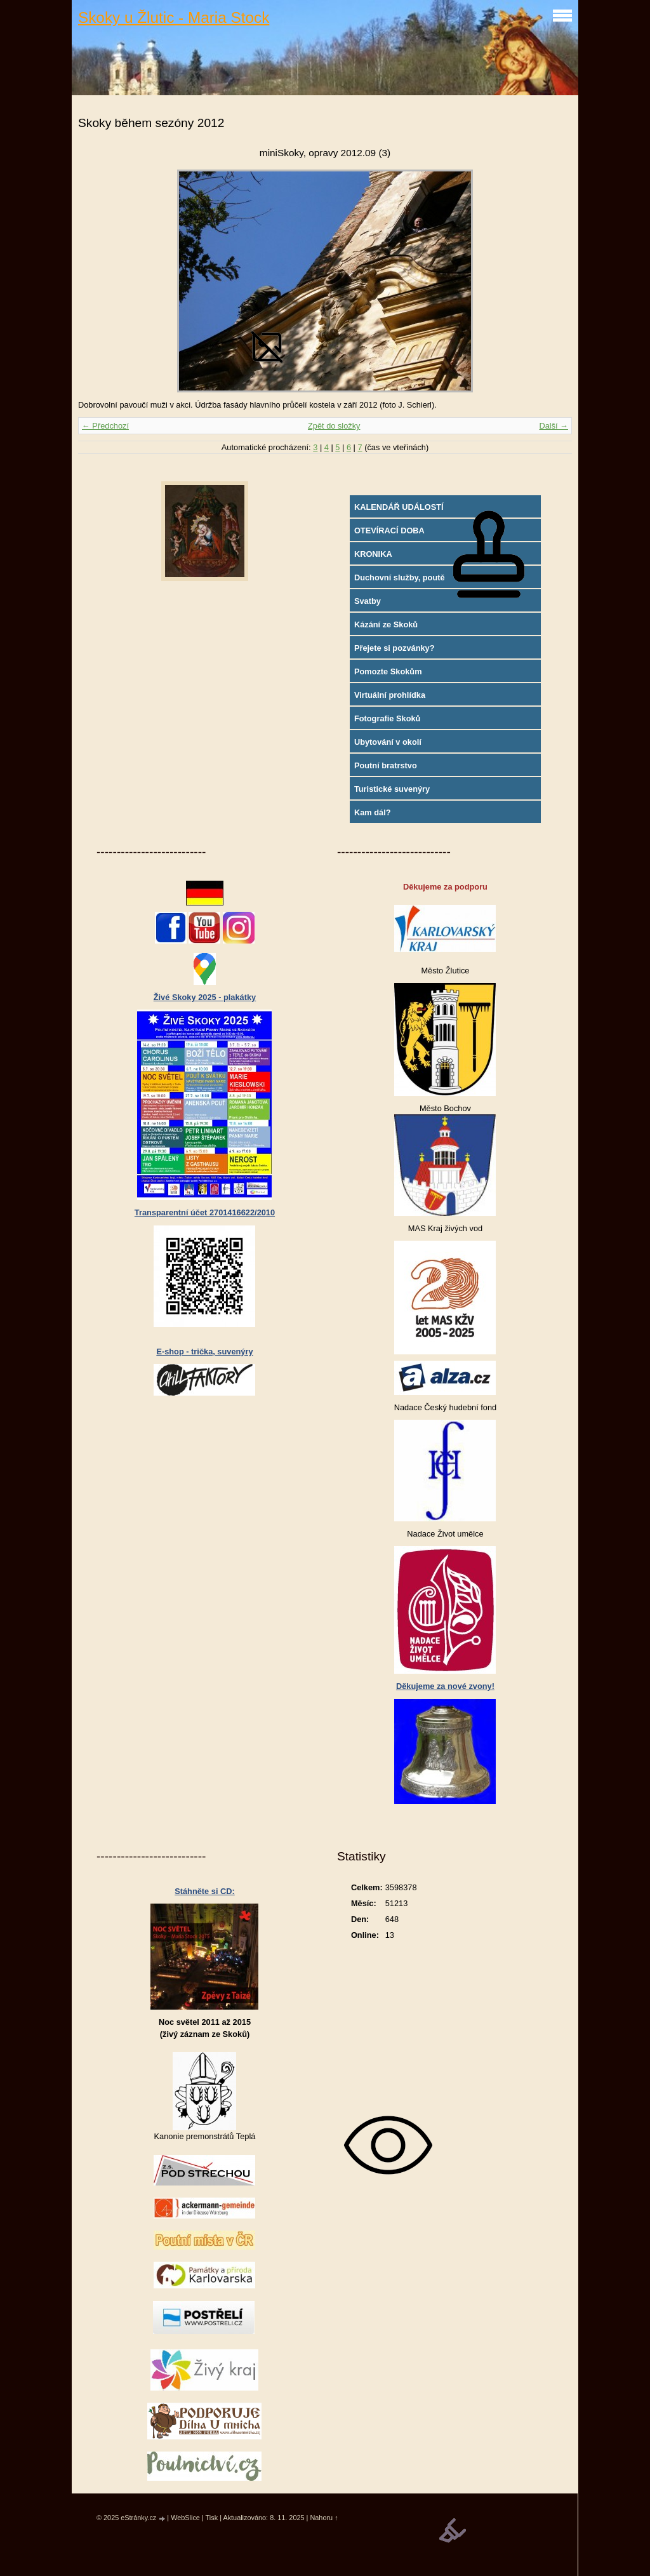  Describe the element at coordinates (489, 554) in the screenshot. I see `approve or stamp a document` at that location.